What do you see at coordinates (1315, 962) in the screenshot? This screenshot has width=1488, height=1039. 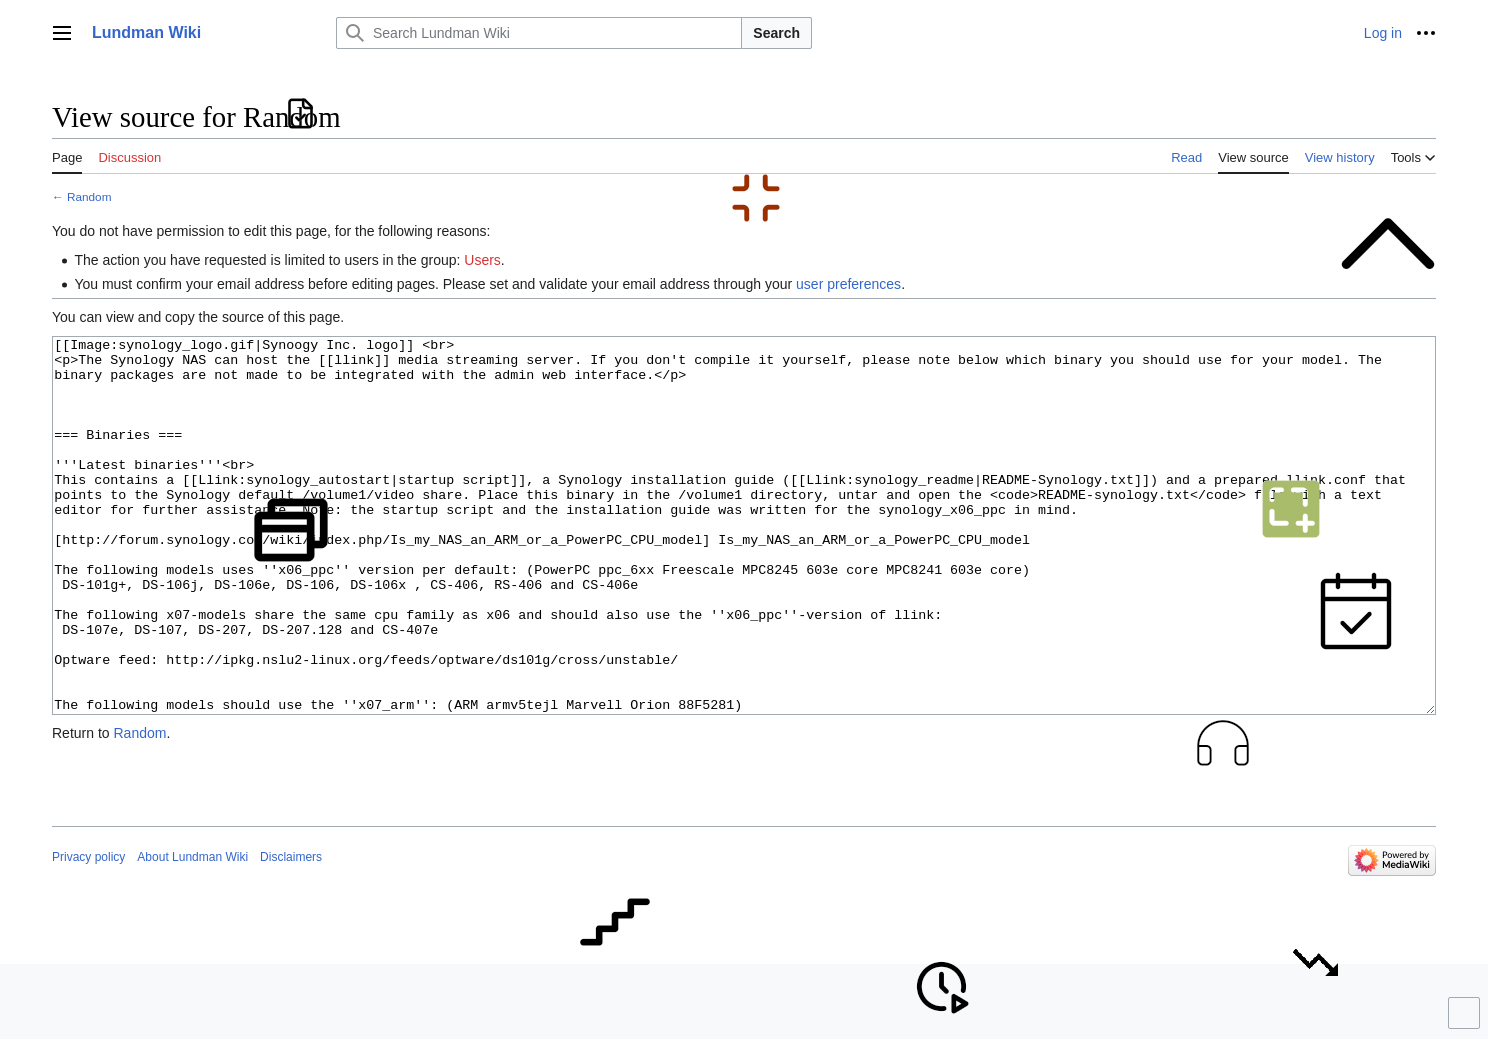 I see `indicates a downward trend in data or metrics` at bounding box center [1315, 962].